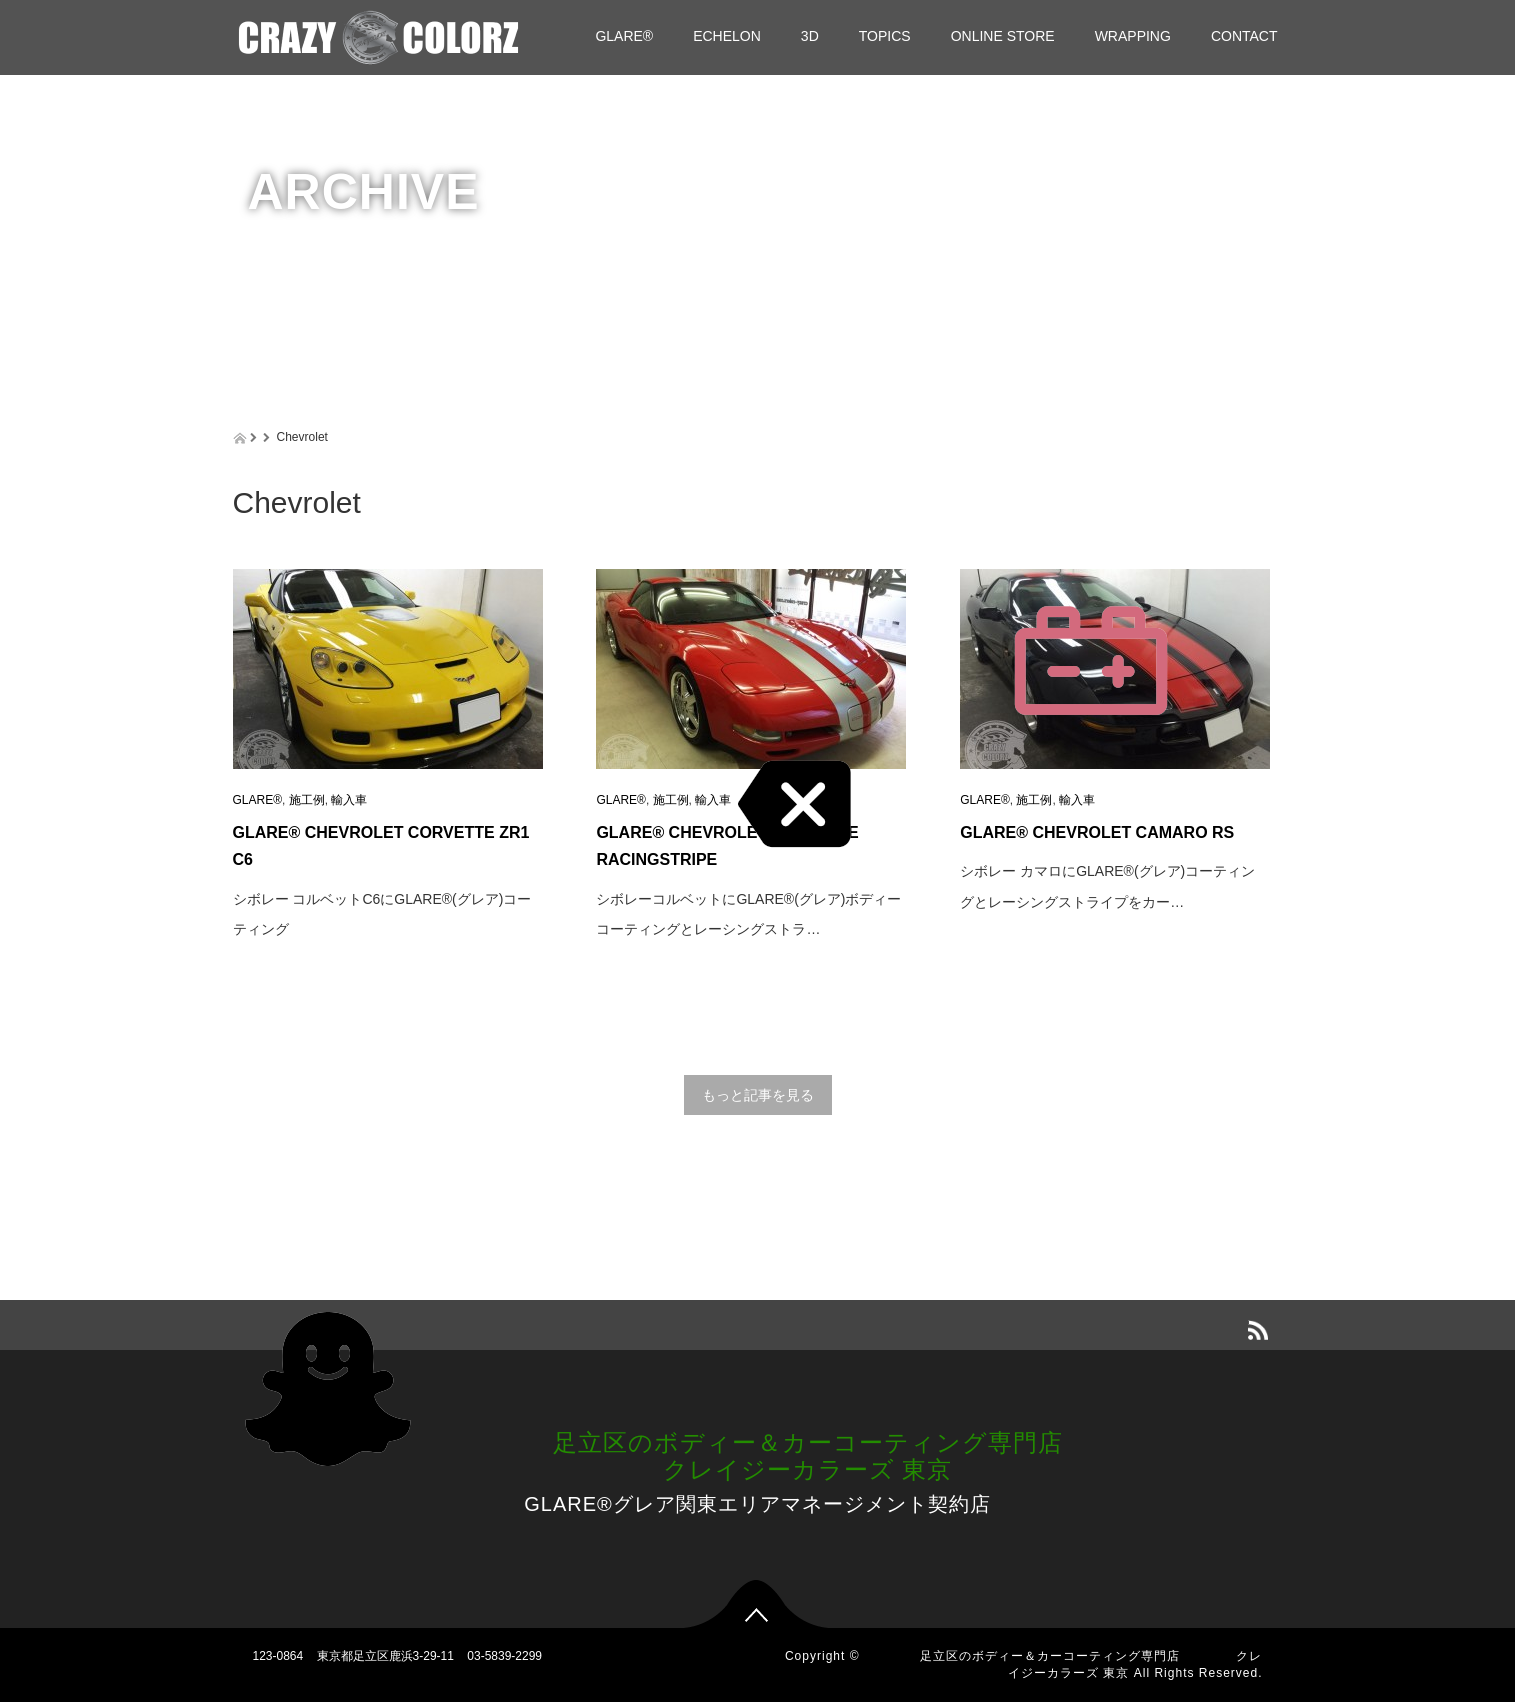  Describe the element at coordinates (799, 804) in the screenshot. I see `delete the last character entered` at that location.